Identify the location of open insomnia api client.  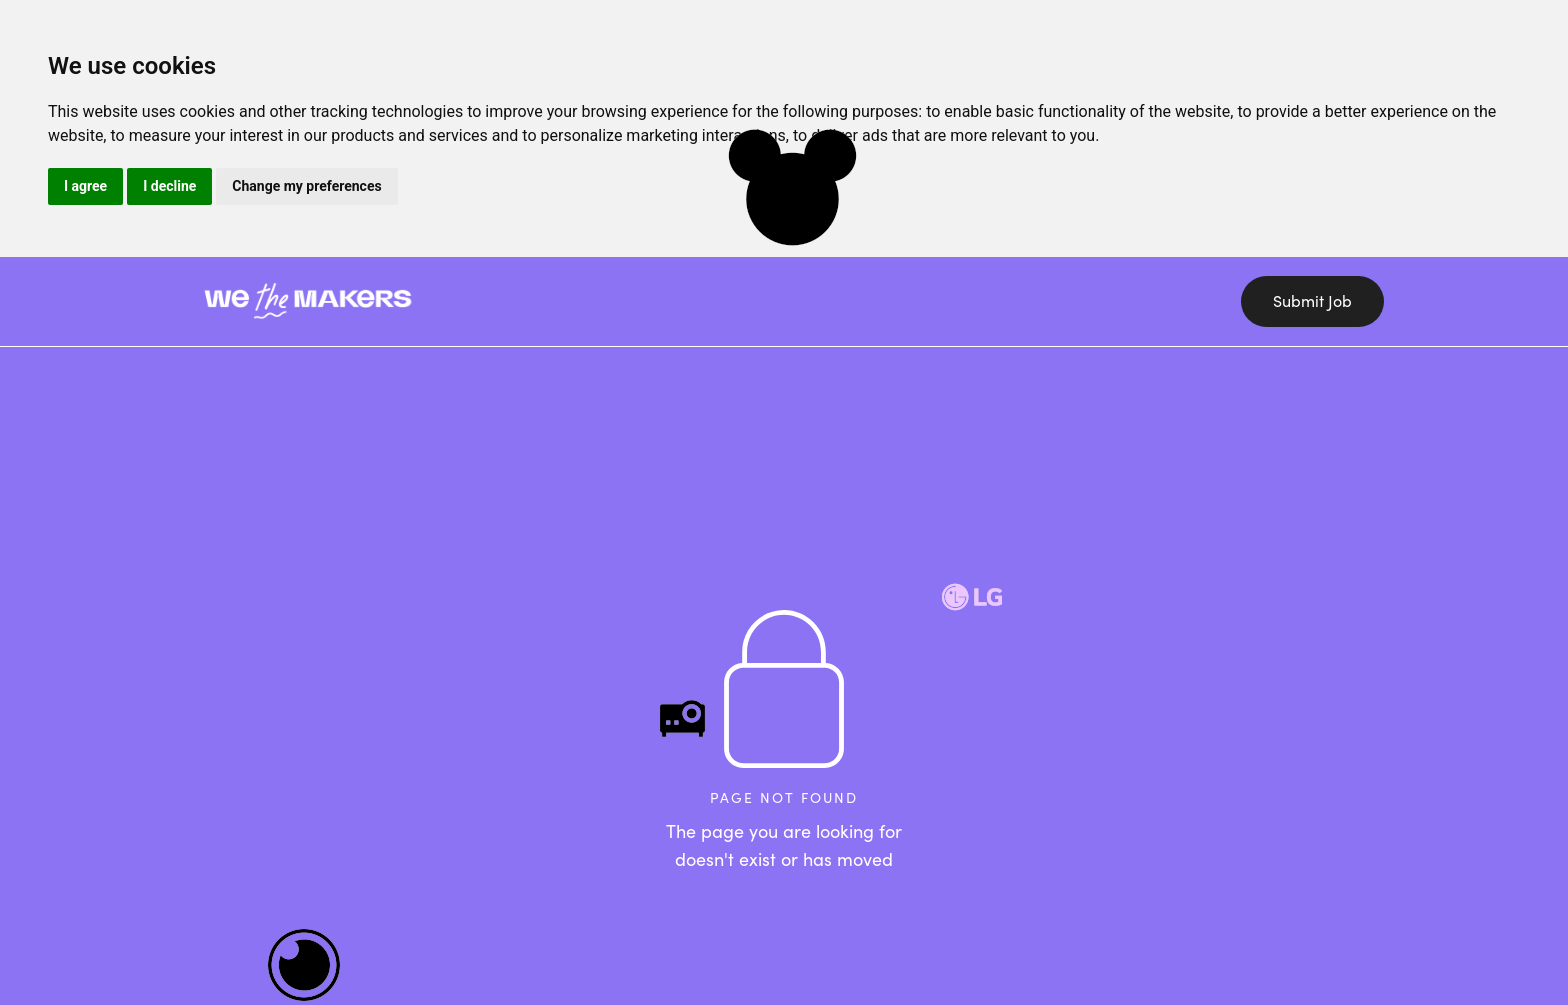
(304, 965).